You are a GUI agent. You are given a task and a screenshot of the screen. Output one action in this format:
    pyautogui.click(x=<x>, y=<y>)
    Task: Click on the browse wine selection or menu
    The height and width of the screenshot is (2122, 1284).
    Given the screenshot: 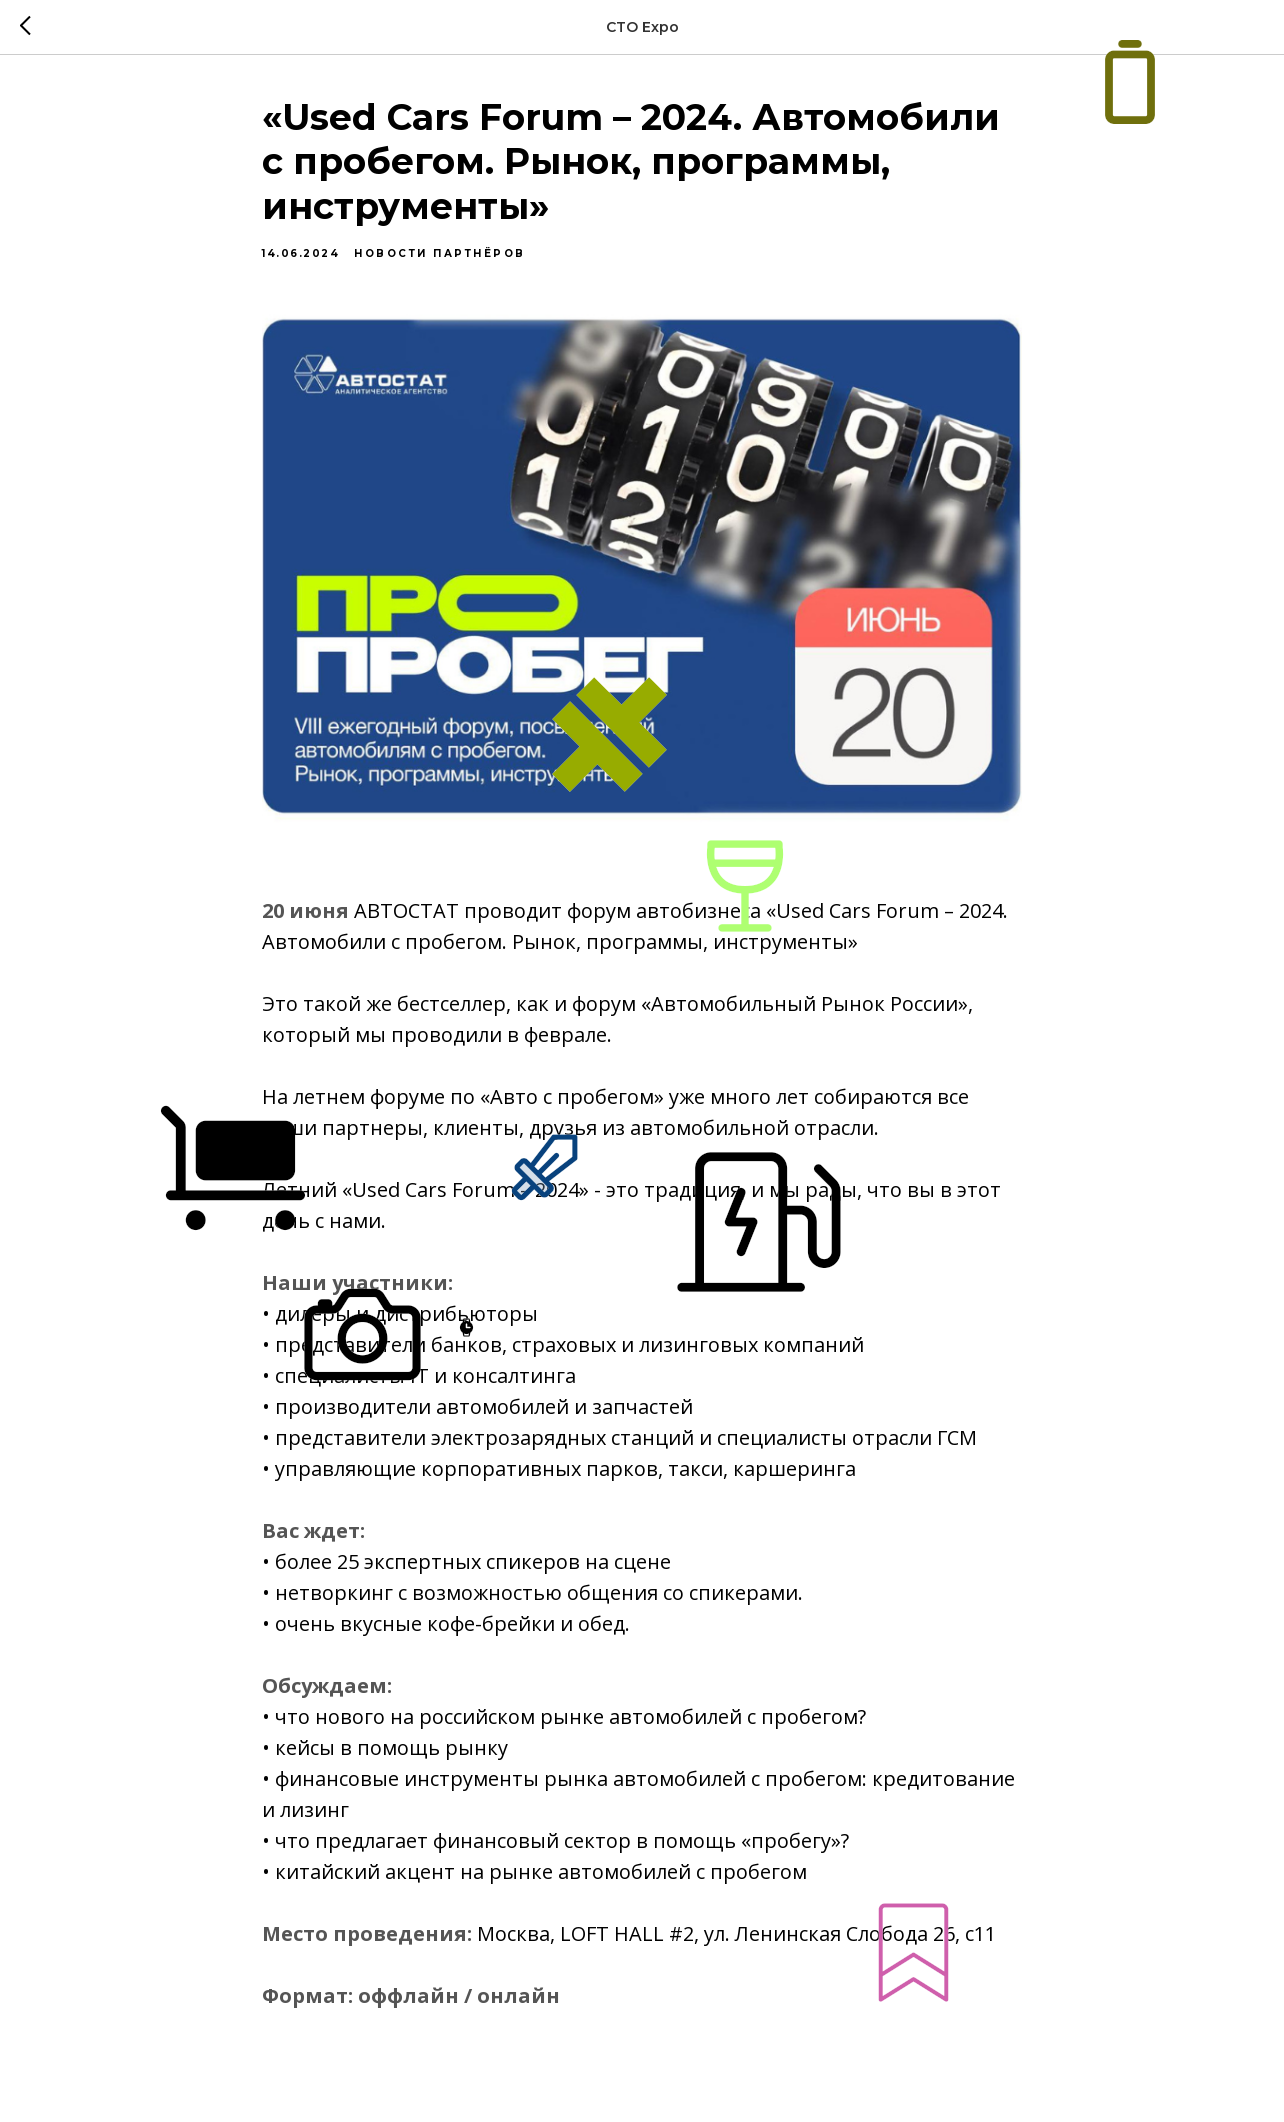 What is the action you would take?
    pyautogui.click(x=745, y=886)
    